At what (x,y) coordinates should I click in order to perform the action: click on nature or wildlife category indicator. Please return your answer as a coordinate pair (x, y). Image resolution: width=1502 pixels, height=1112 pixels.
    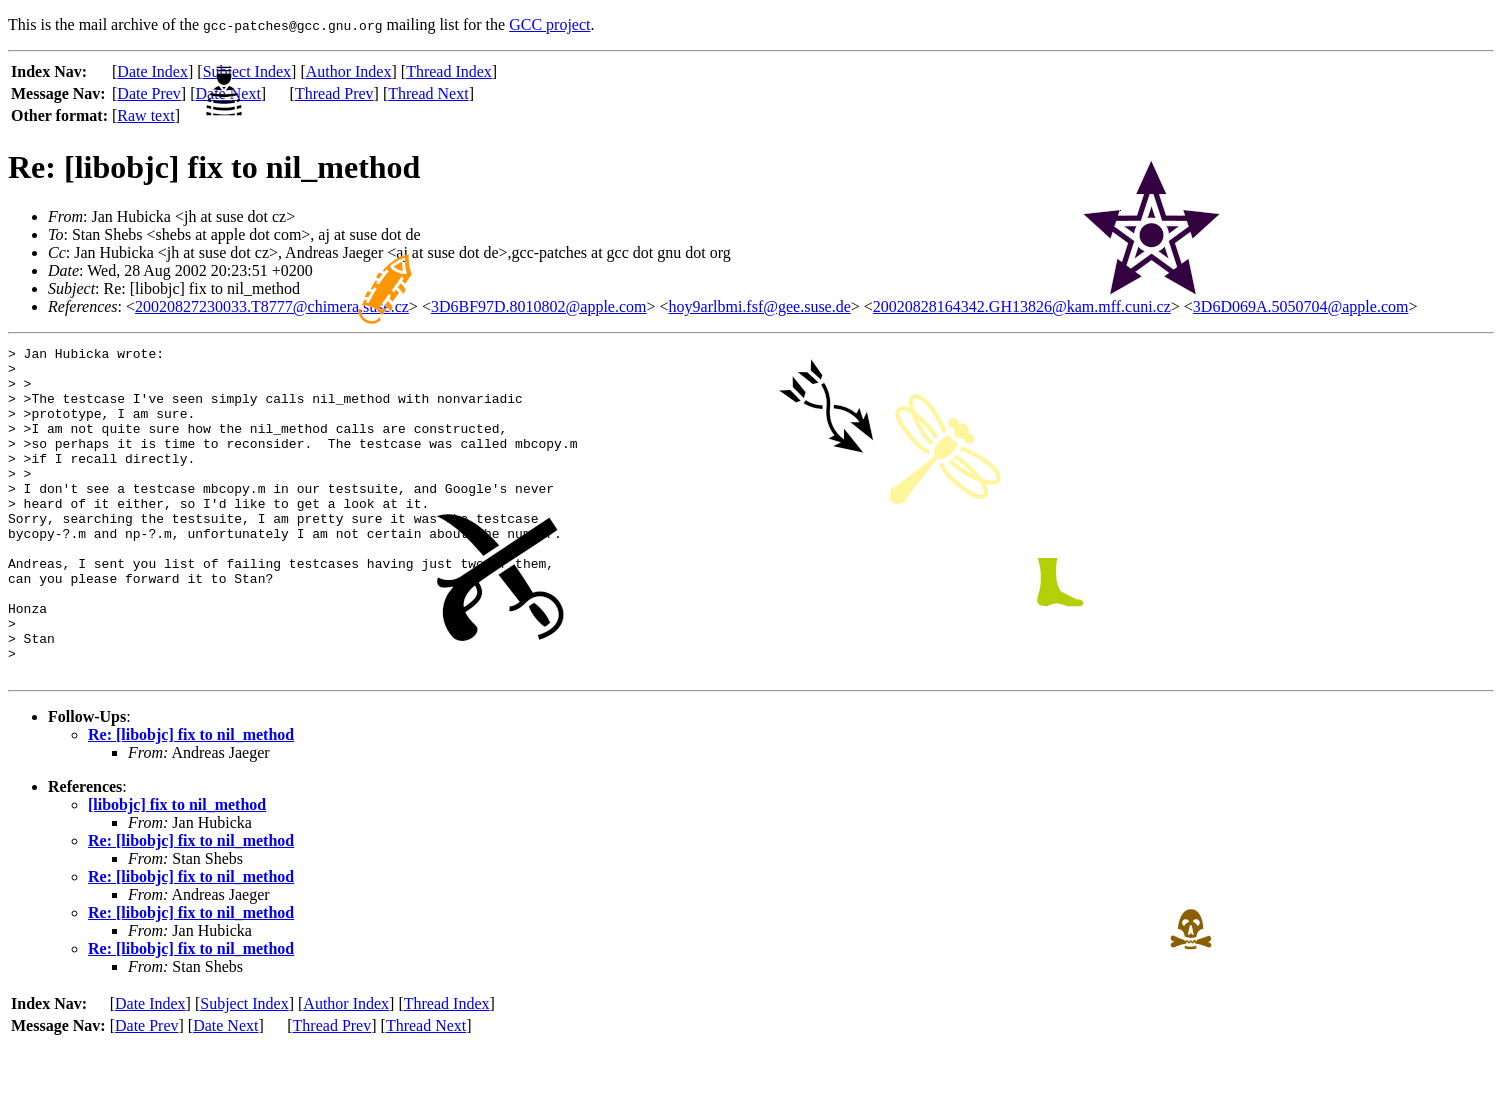
    Looking at the image, I should click on (945, 449).